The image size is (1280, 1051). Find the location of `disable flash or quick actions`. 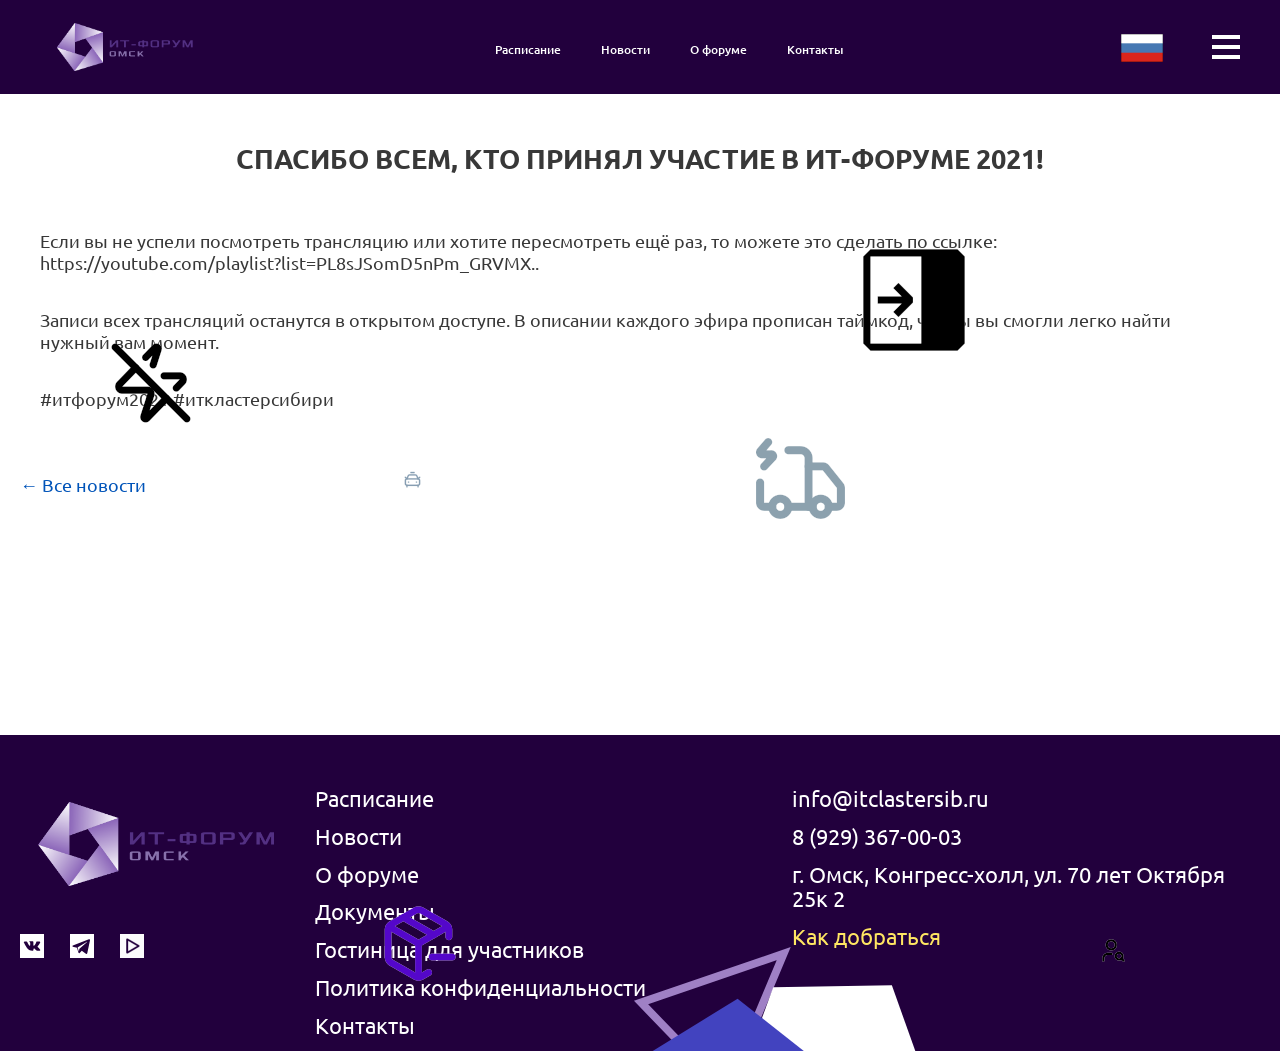

disable flash or quick actions is located at coordinates (151, 383).